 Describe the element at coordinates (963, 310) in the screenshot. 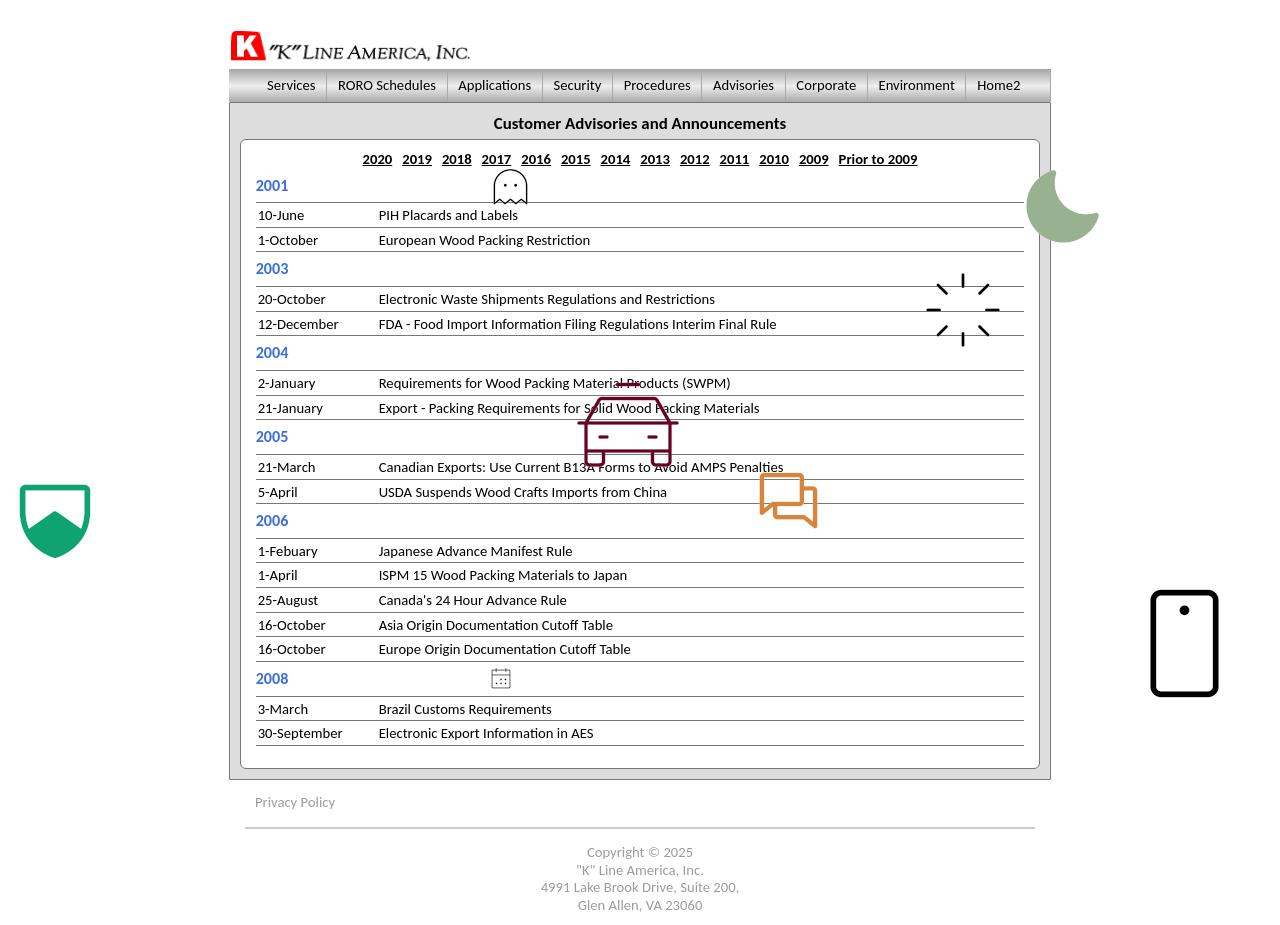

I see `indicates content is loading` at that location.